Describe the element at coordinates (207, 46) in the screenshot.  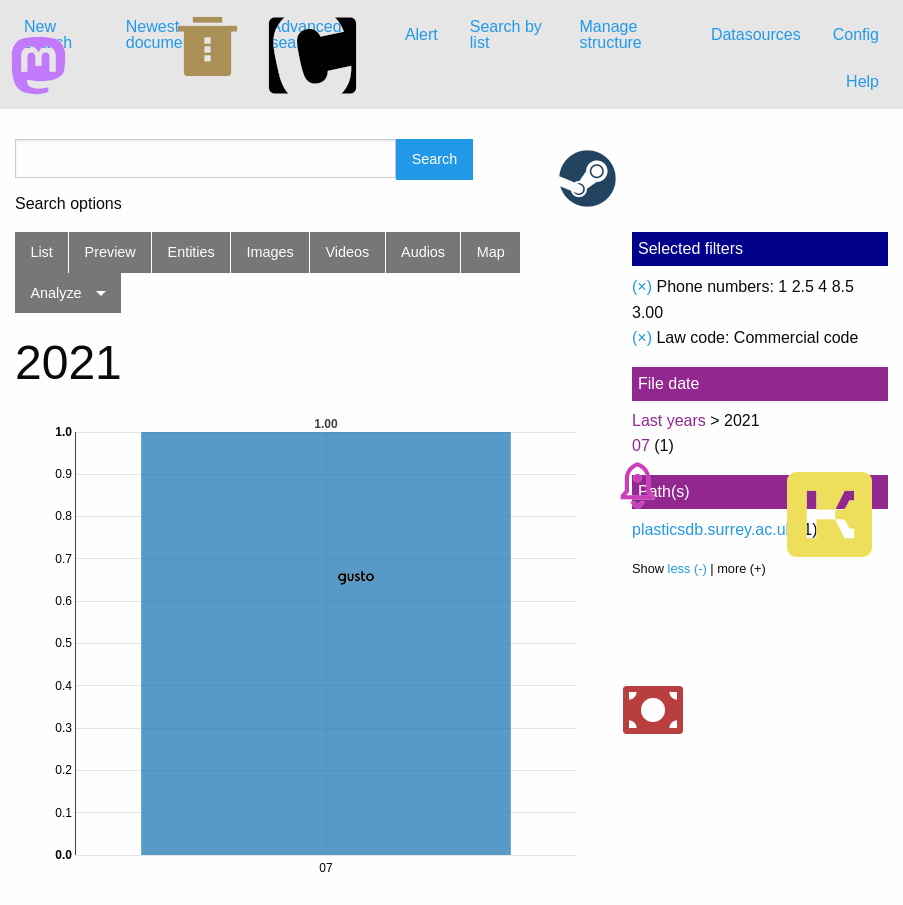
I see `delete selected item` at that location.